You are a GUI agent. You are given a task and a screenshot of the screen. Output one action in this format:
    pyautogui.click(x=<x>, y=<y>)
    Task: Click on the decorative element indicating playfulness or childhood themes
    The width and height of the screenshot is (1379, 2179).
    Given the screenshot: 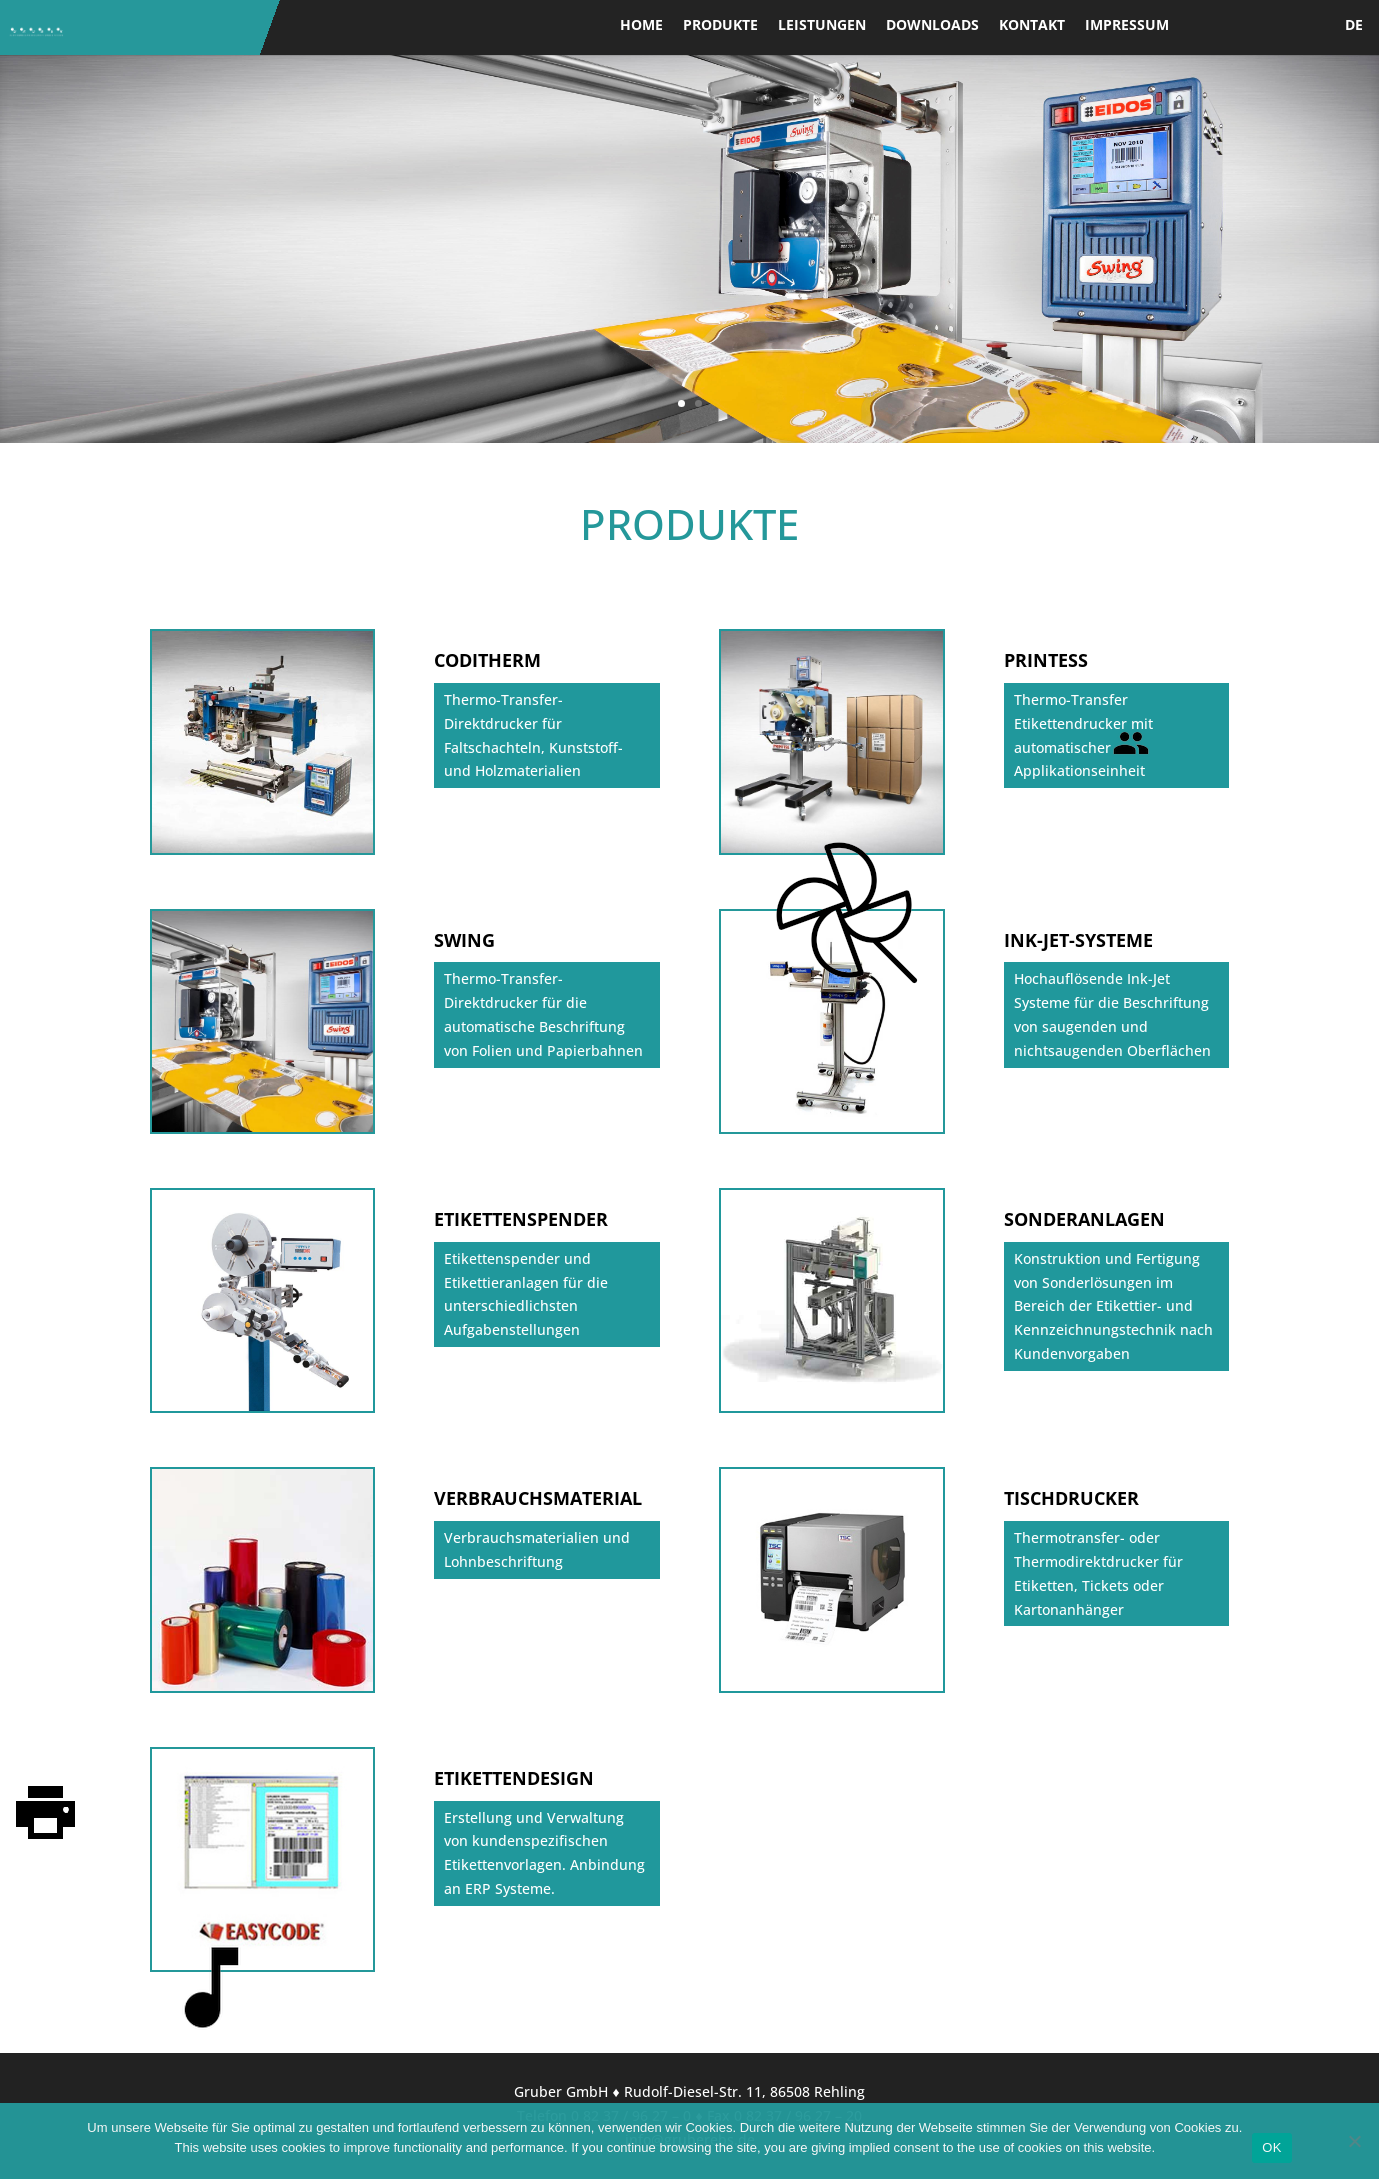 What is the action you would take?
    pyautogui.click(x=849, y=915)
    